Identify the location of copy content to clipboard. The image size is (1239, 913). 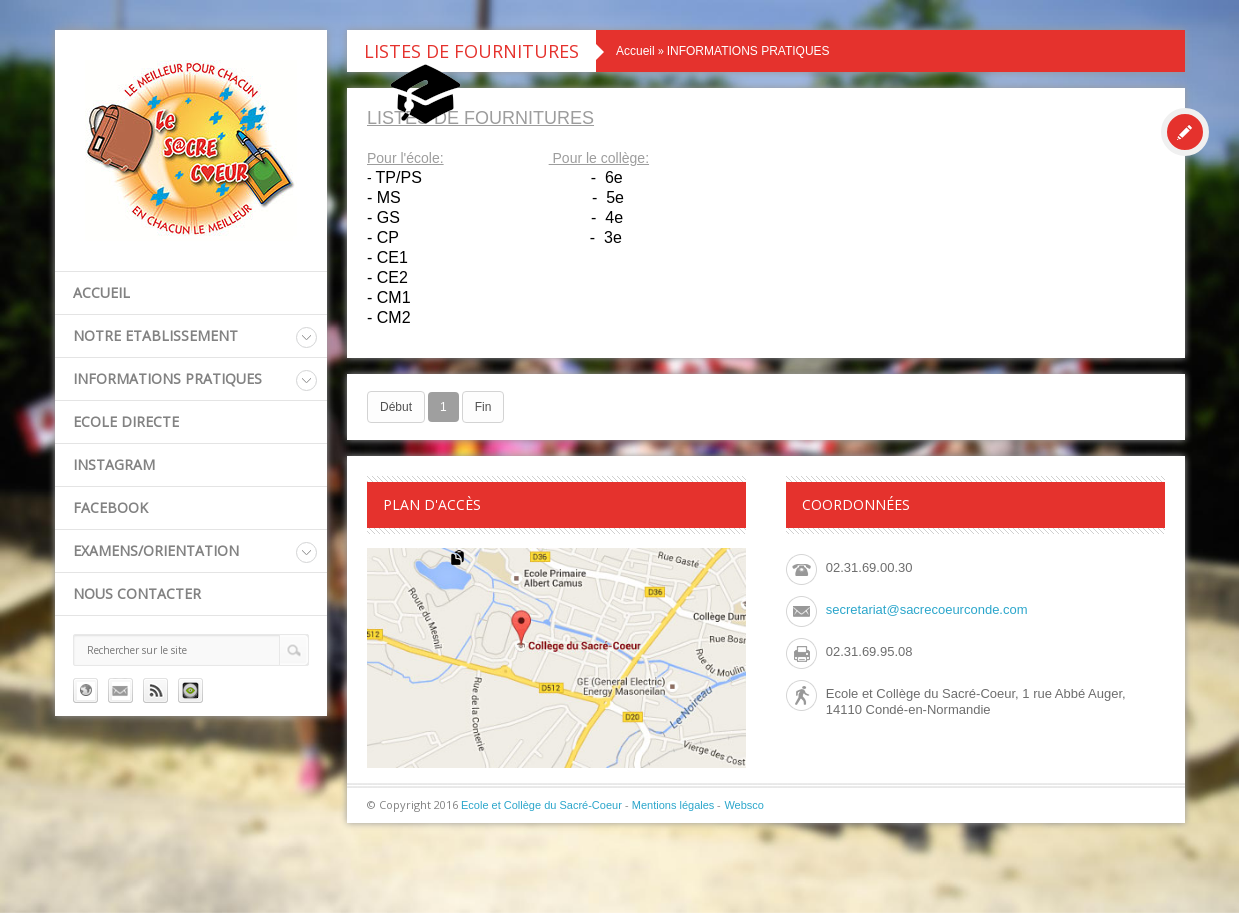
(457, 557).